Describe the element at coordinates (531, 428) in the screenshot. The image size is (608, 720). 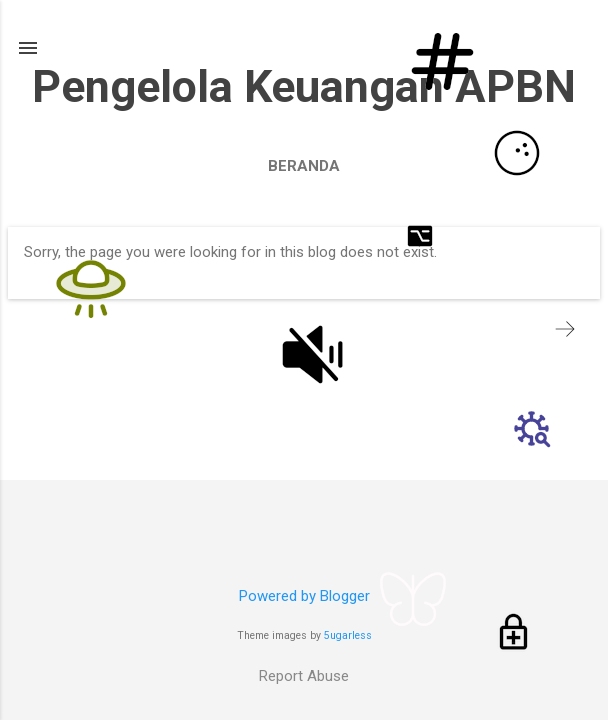
I see `search for virus or malware threats` at that location.